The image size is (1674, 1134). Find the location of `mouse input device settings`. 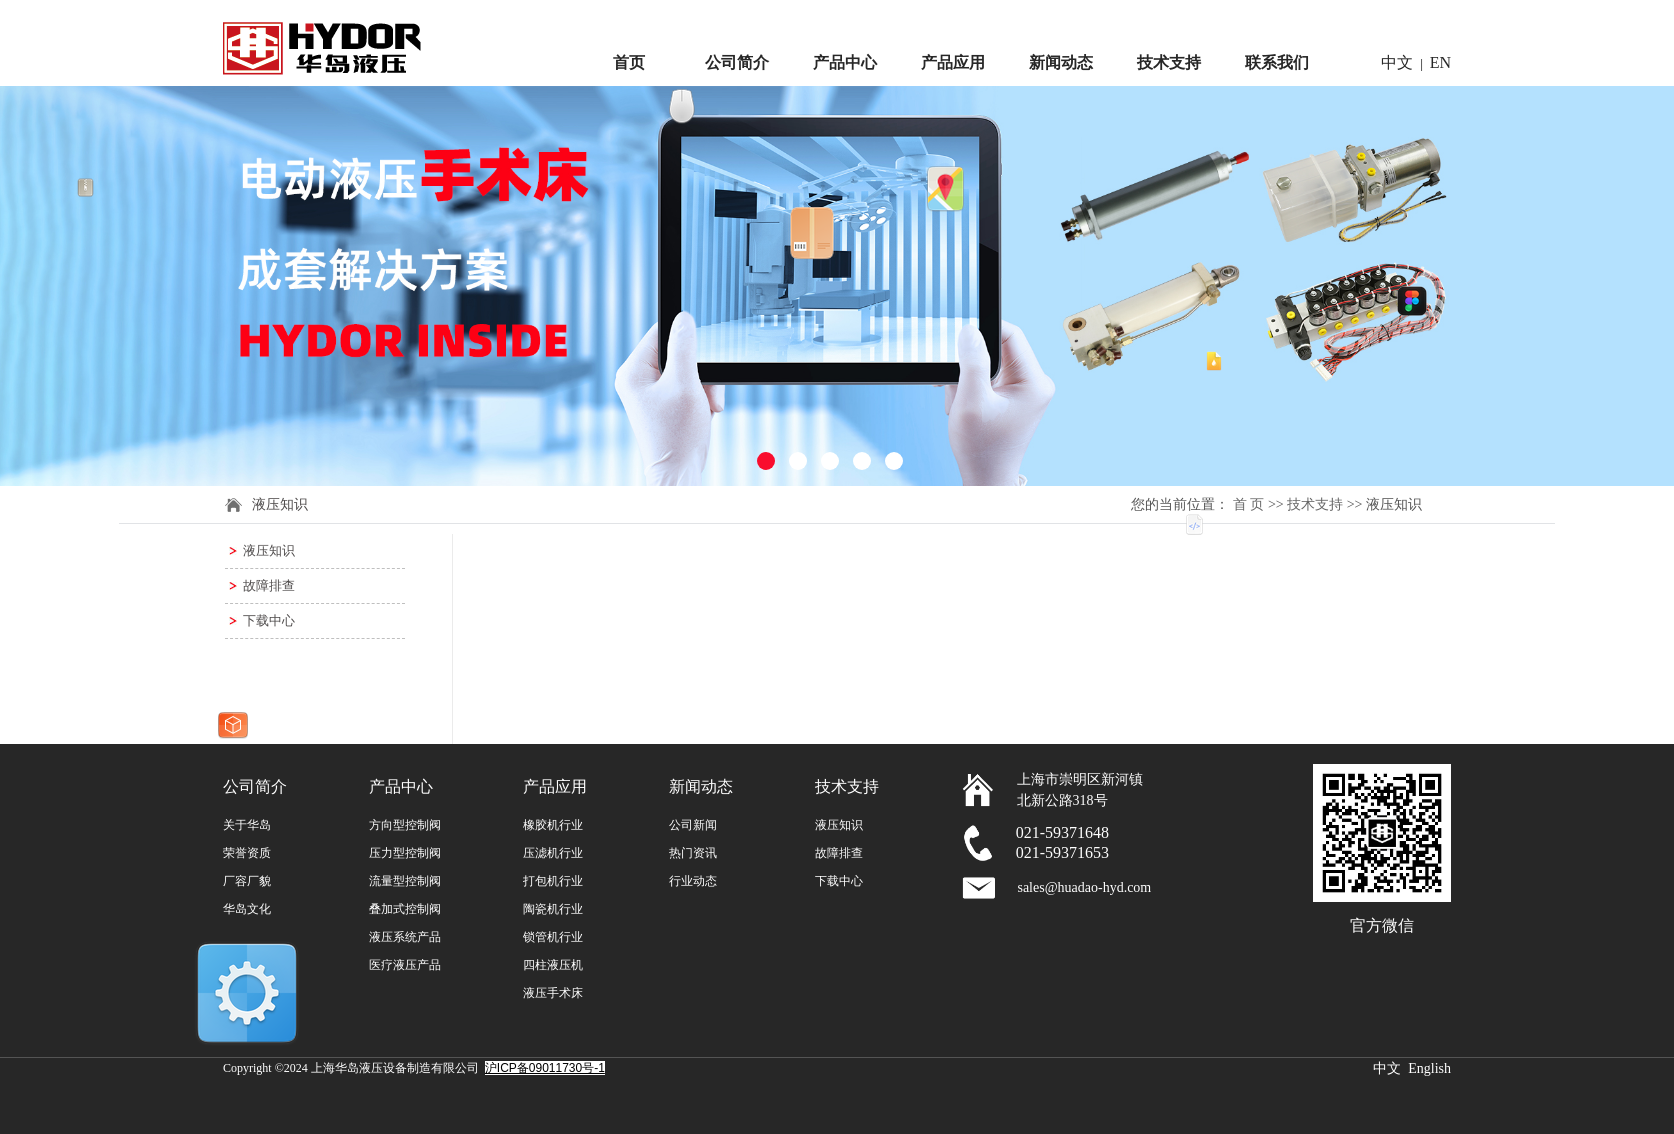

mouse input device settings is located at coordinates (681, 106).